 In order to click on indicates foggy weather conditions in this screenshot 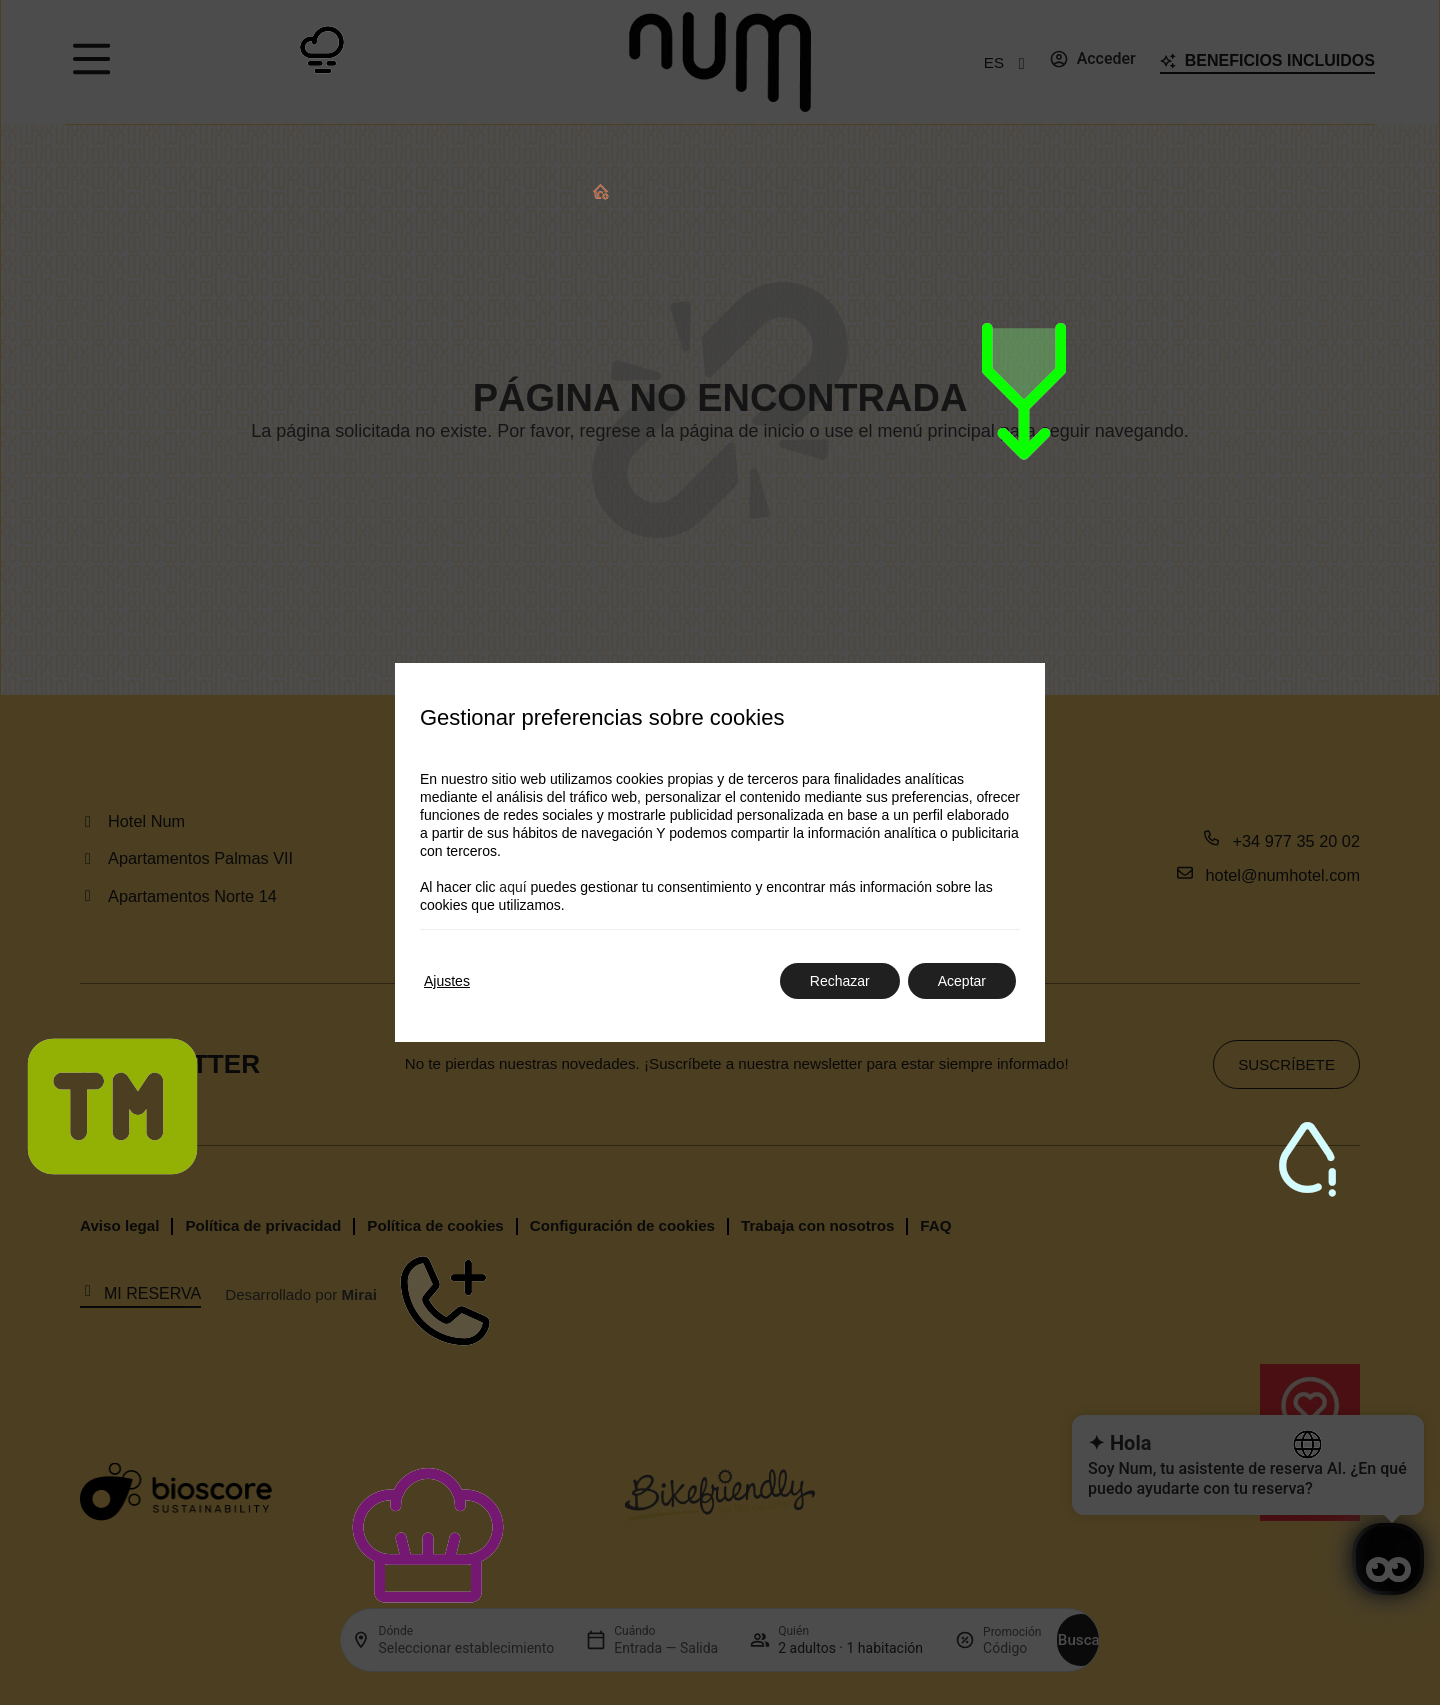, I will do `click(322, 49)`.